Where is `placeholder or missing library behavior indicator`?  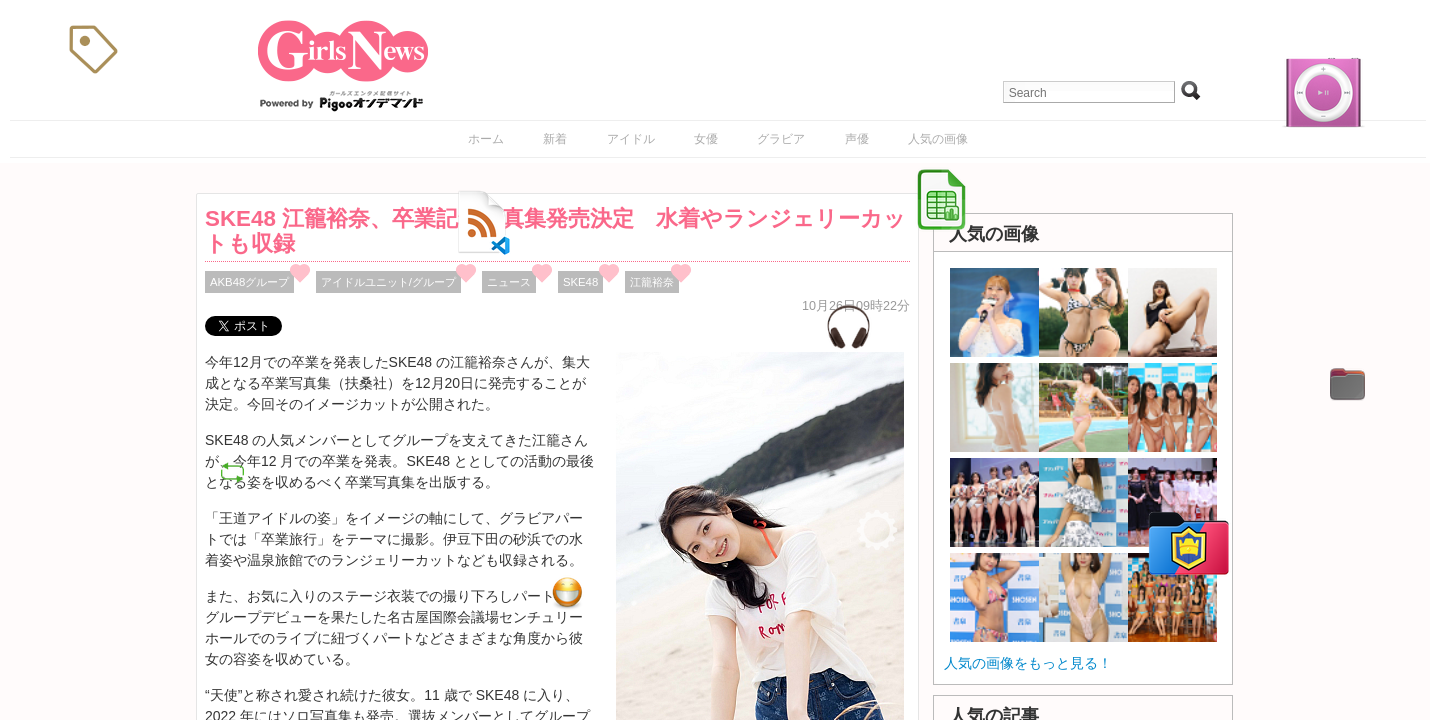 placeholder or missing library behavior indicator is located at coordinates (877, 530).